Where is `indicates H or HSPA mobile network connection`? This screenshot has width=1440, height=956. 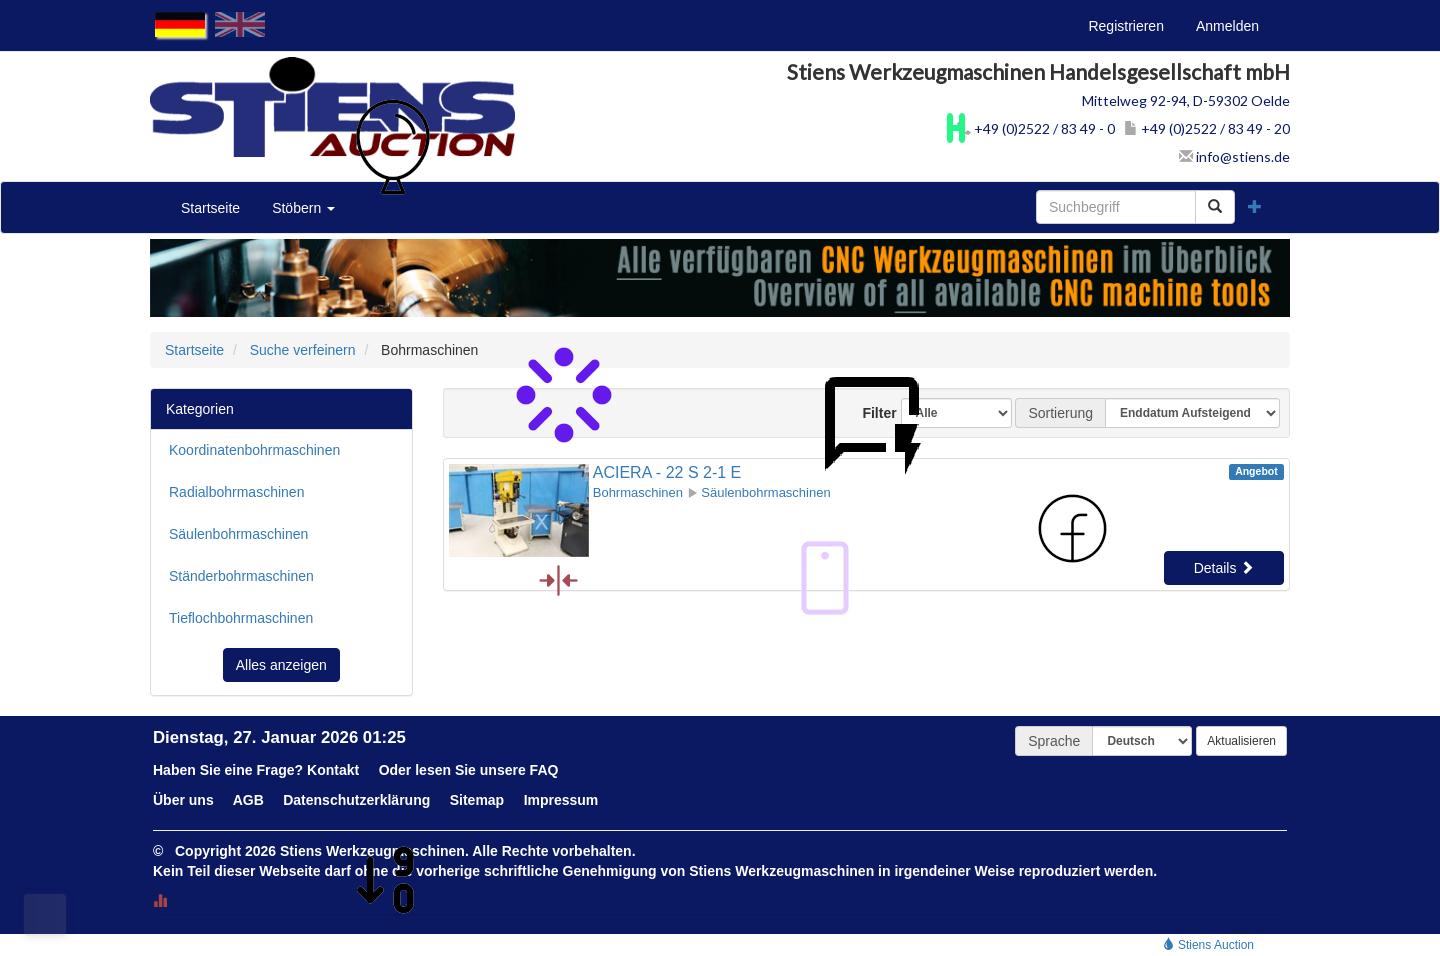 indicates H or HSPA mobile network connection is located at coordinates (956, 128).